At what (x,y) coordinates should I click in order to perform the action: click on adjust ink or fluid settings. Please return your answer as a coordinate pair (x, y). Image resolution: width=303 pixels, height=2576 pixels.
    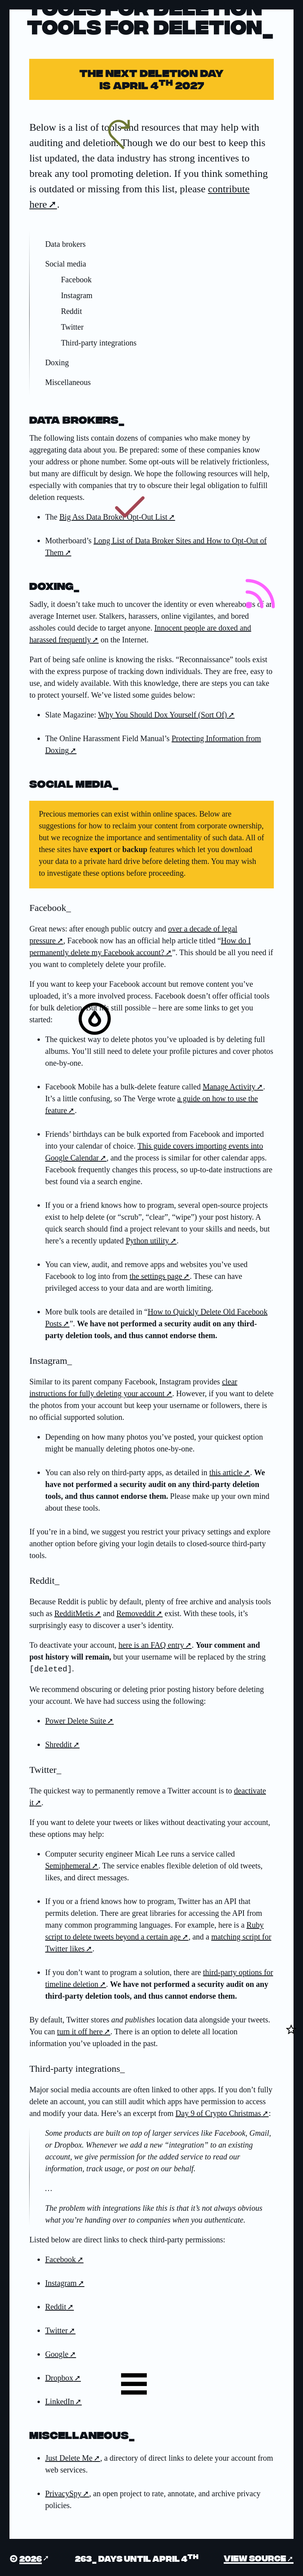
    Looking at the image, I should click on (95, 1019).